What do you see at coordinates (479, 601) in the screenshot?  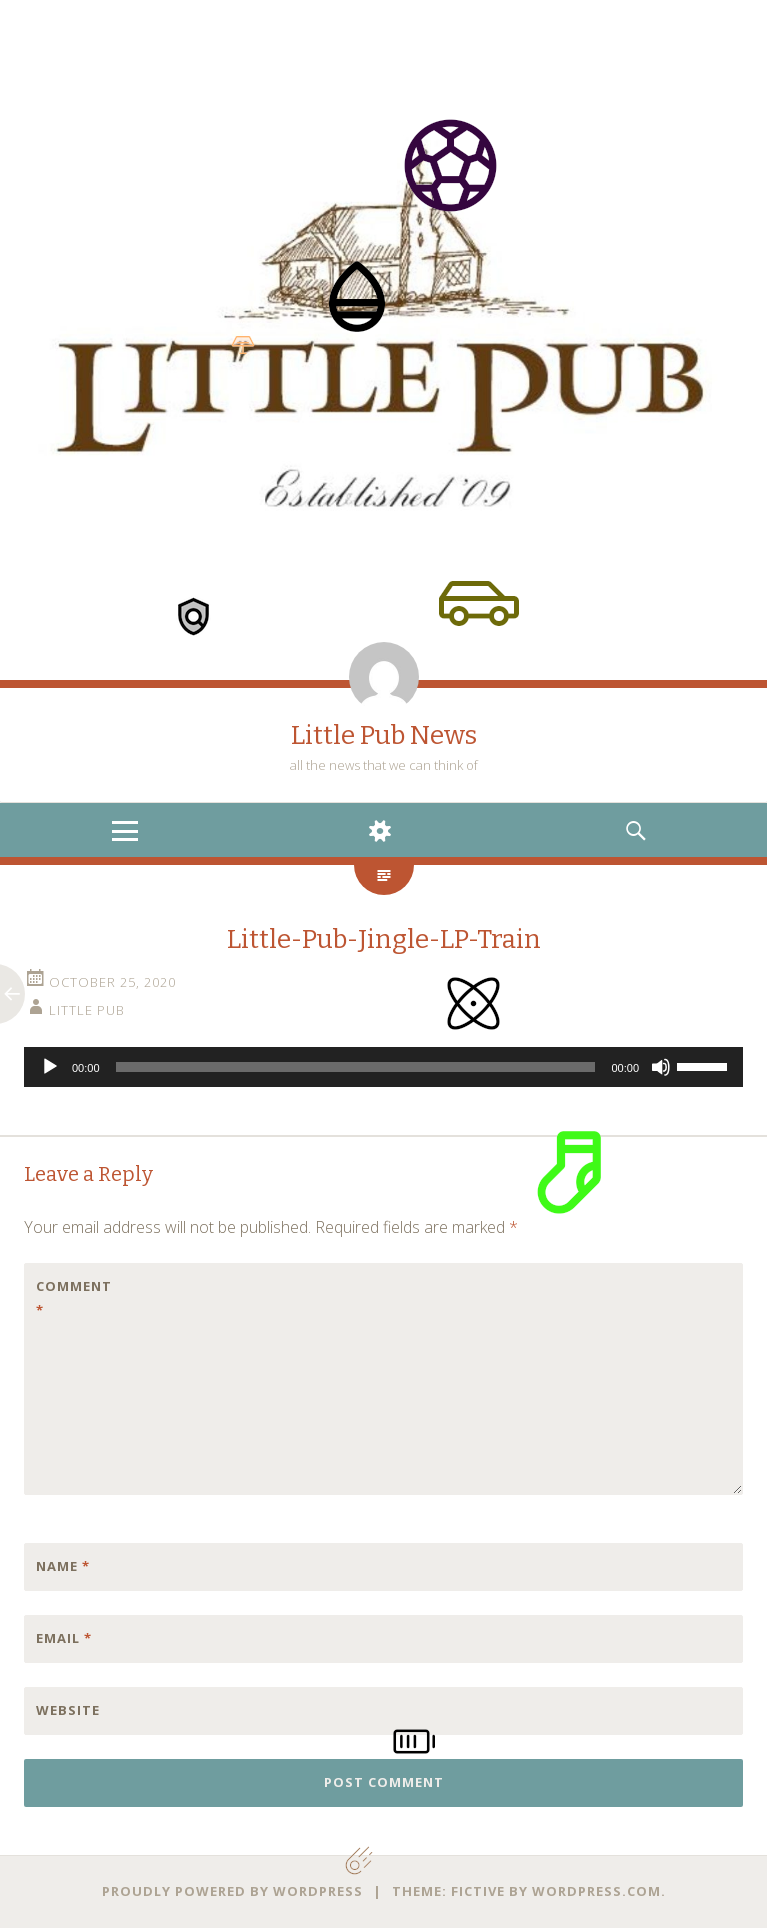 I see `select car or vehicle mode` at bounding box center [479, 601].